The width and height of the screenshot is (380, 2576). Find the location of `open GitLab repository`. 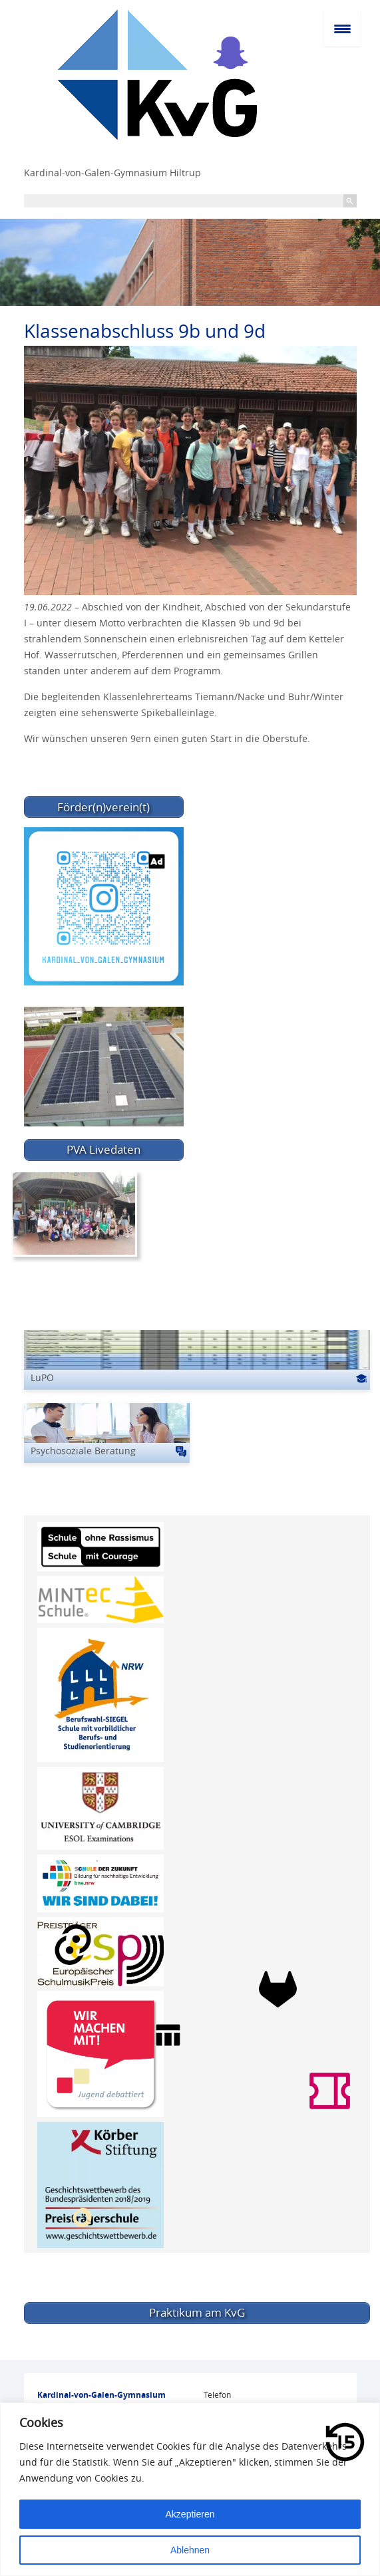

open GitLab repository is located at coordinates (278, 1989).